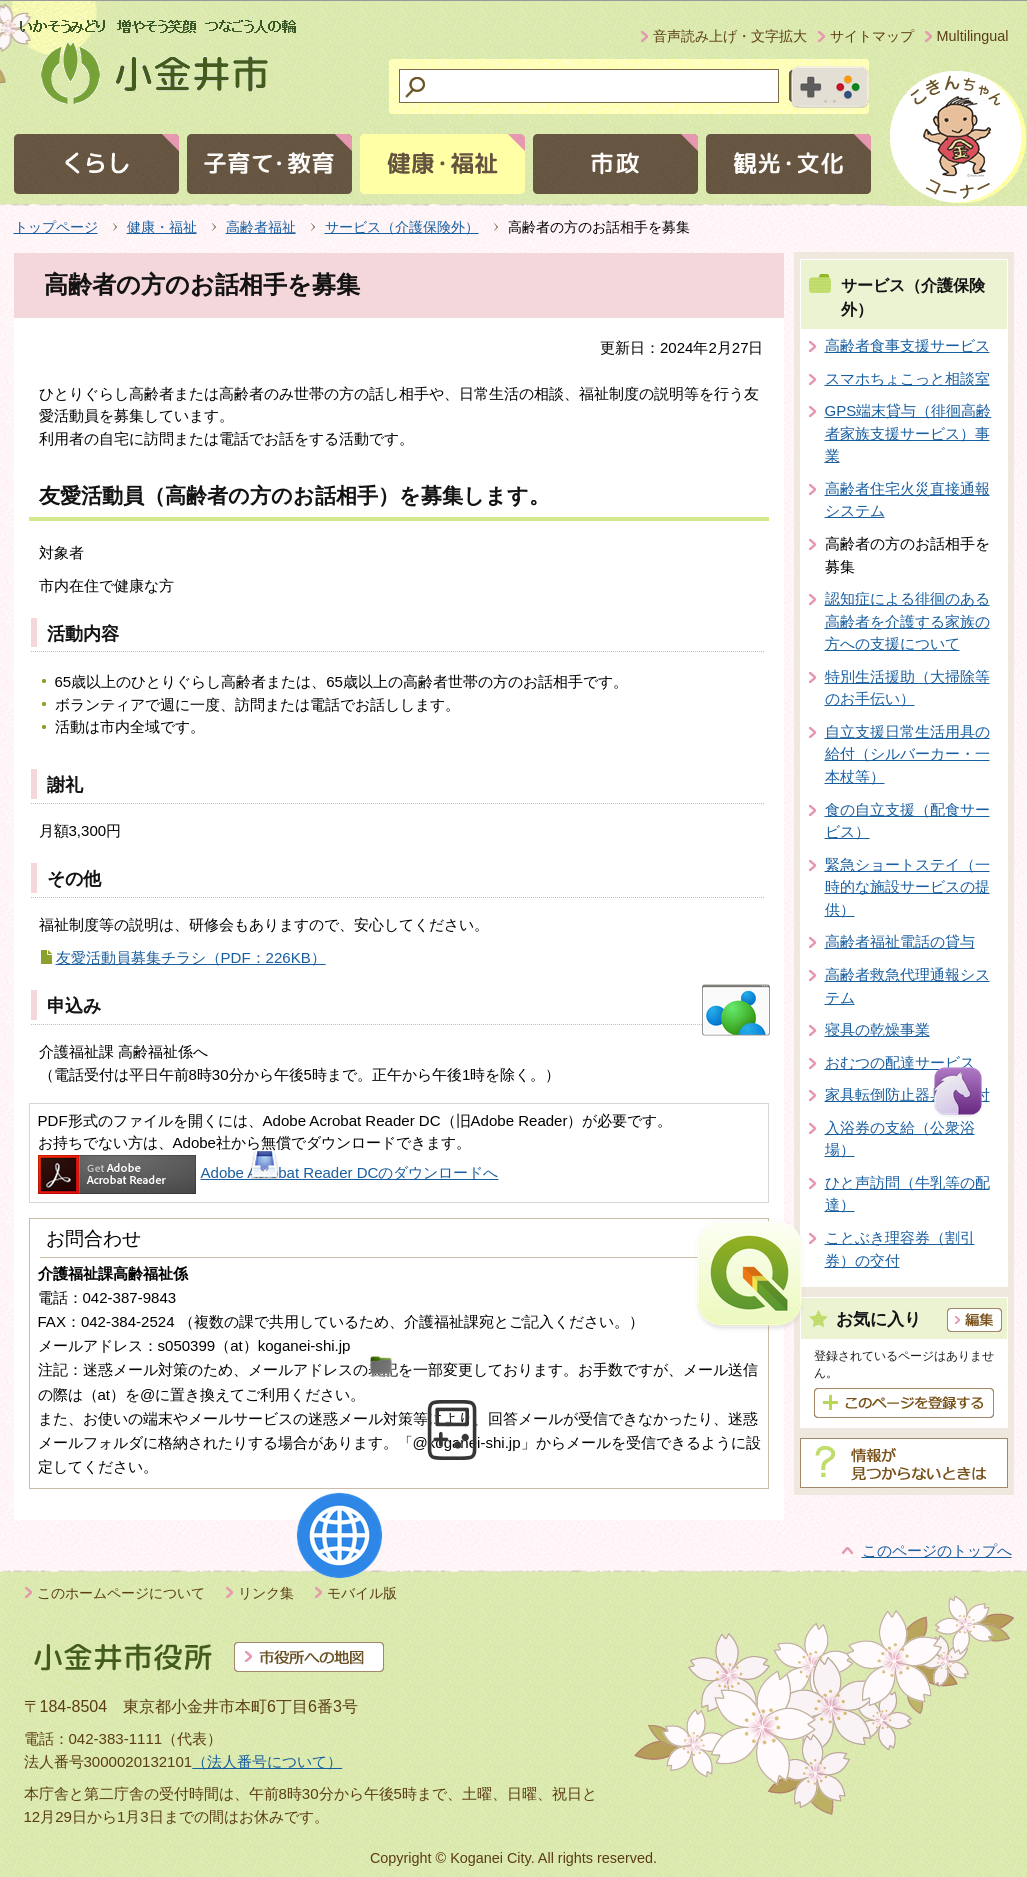 Image resolution: width=1027 pixels, height=1877 pixels. Describe the element at coordinates (454, 1430) in the screenshot. I see `open the games app` at that location.